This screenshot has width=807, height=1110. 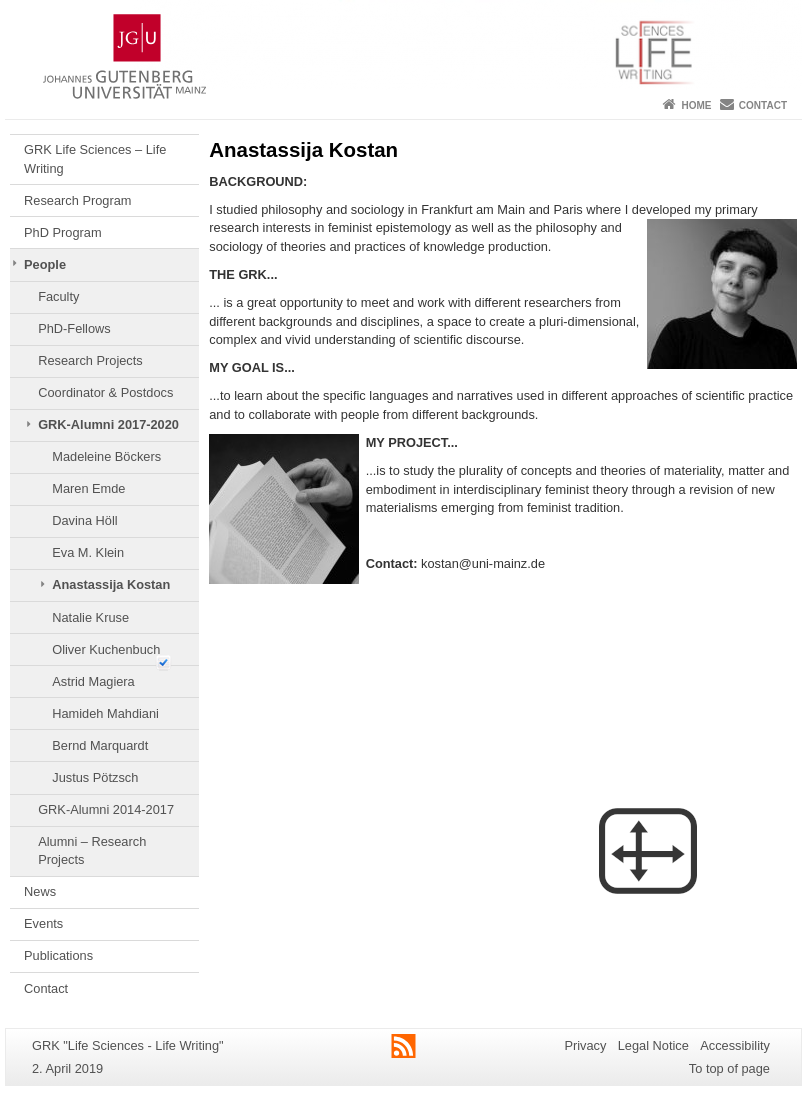 What do you see at coordinates (163, 662) in the screenshot?
I see `open agenda task management app` at bounding box center [163, 662].